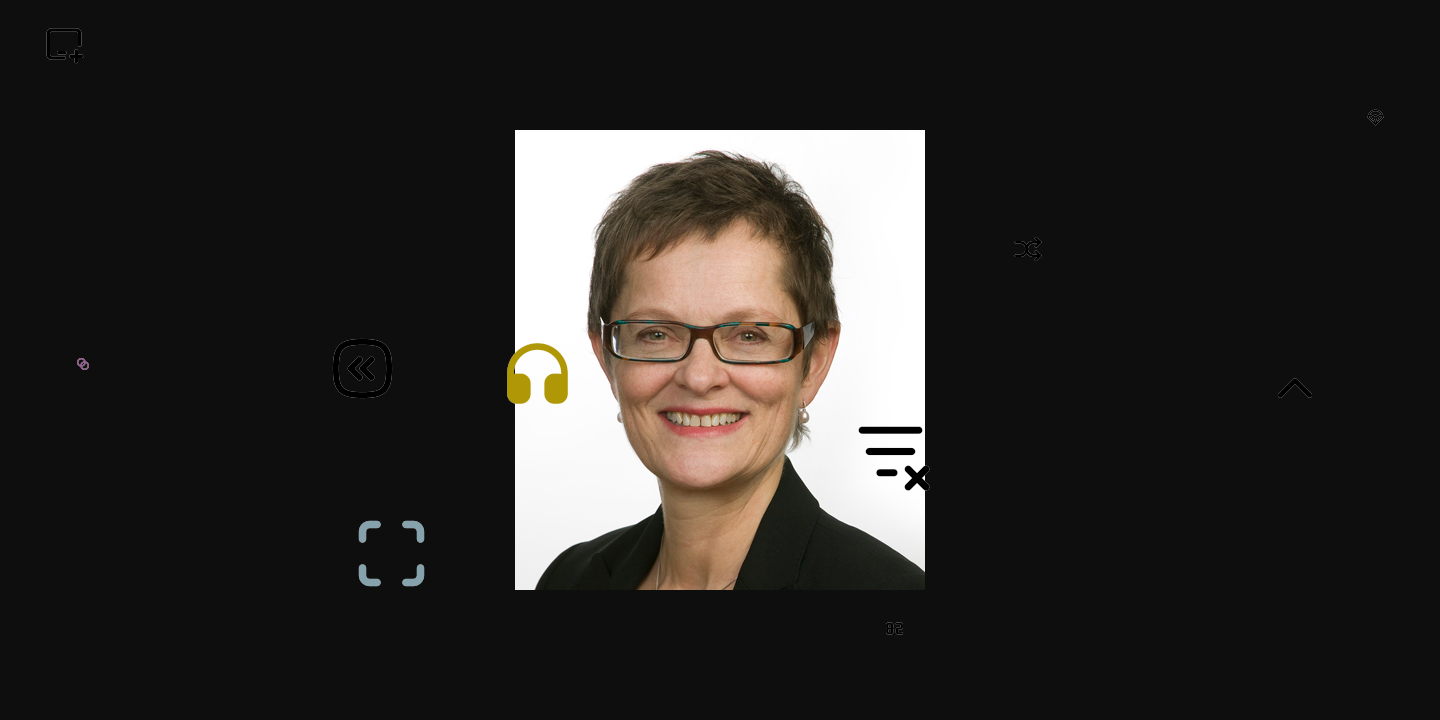 The width and height of the screenshot is (1440, 720). What do you see at coordinates (64, 44) in the screenshot?
I see `add a new iPad or tablet device` at bounding box center [64, 44].